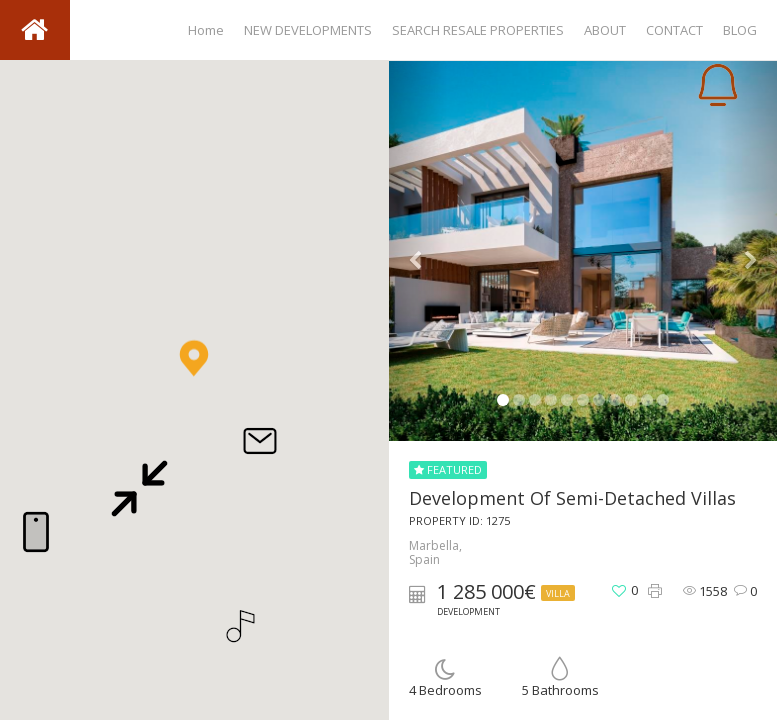 Image resolution: width=777 pixels, height=720 pixels. I want to click on open your email inbox, so click(260, 441).